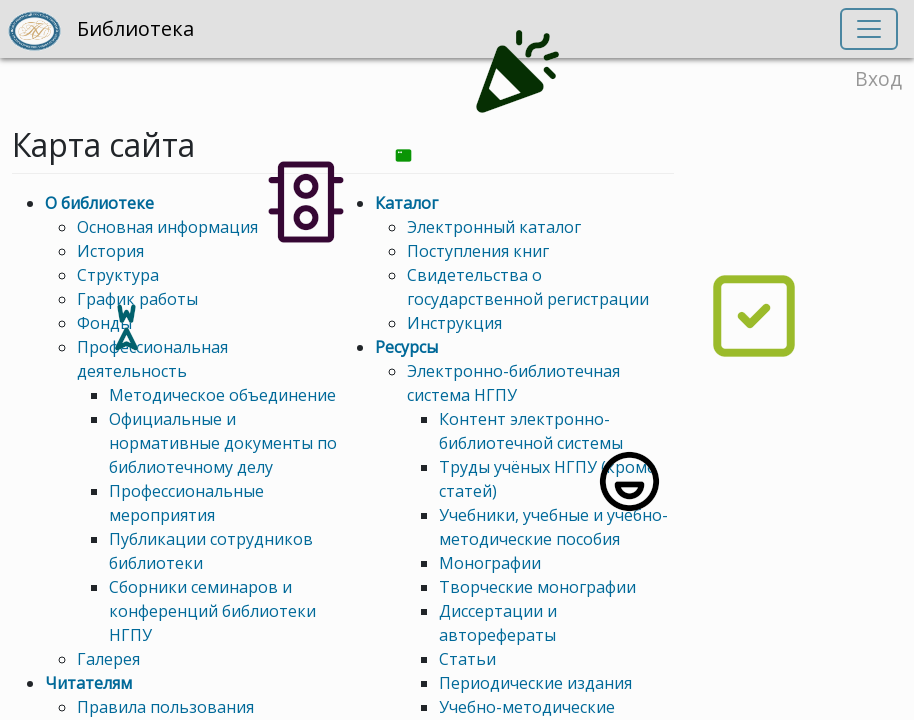 The height and width of the screenshot is (720, 914). I want to click on navigate west, so click(126, 327).